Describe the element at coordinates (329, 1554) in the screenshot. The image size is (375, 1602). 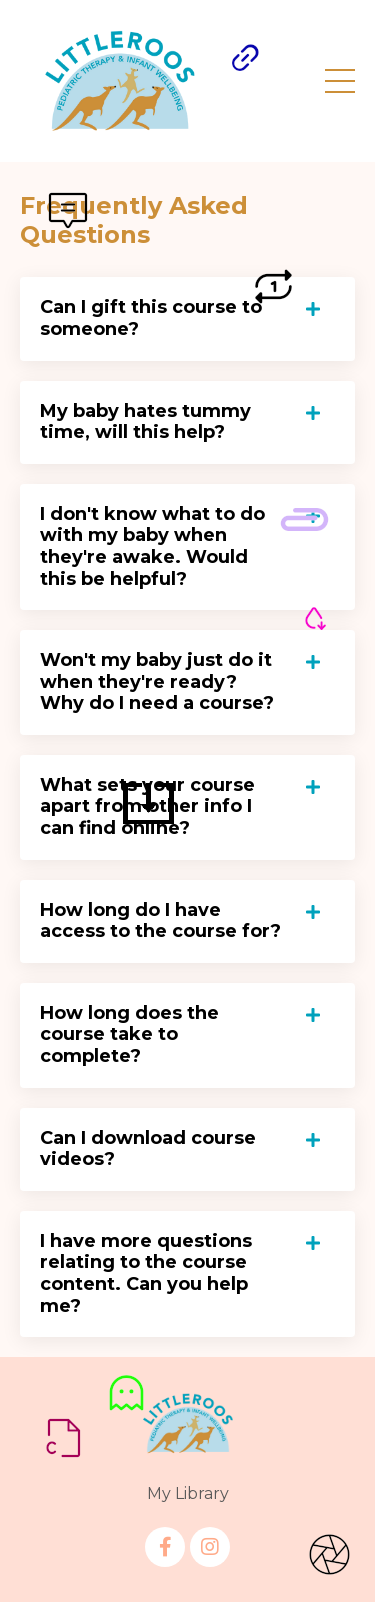
I see `adjust camera aperture settings` at that location.